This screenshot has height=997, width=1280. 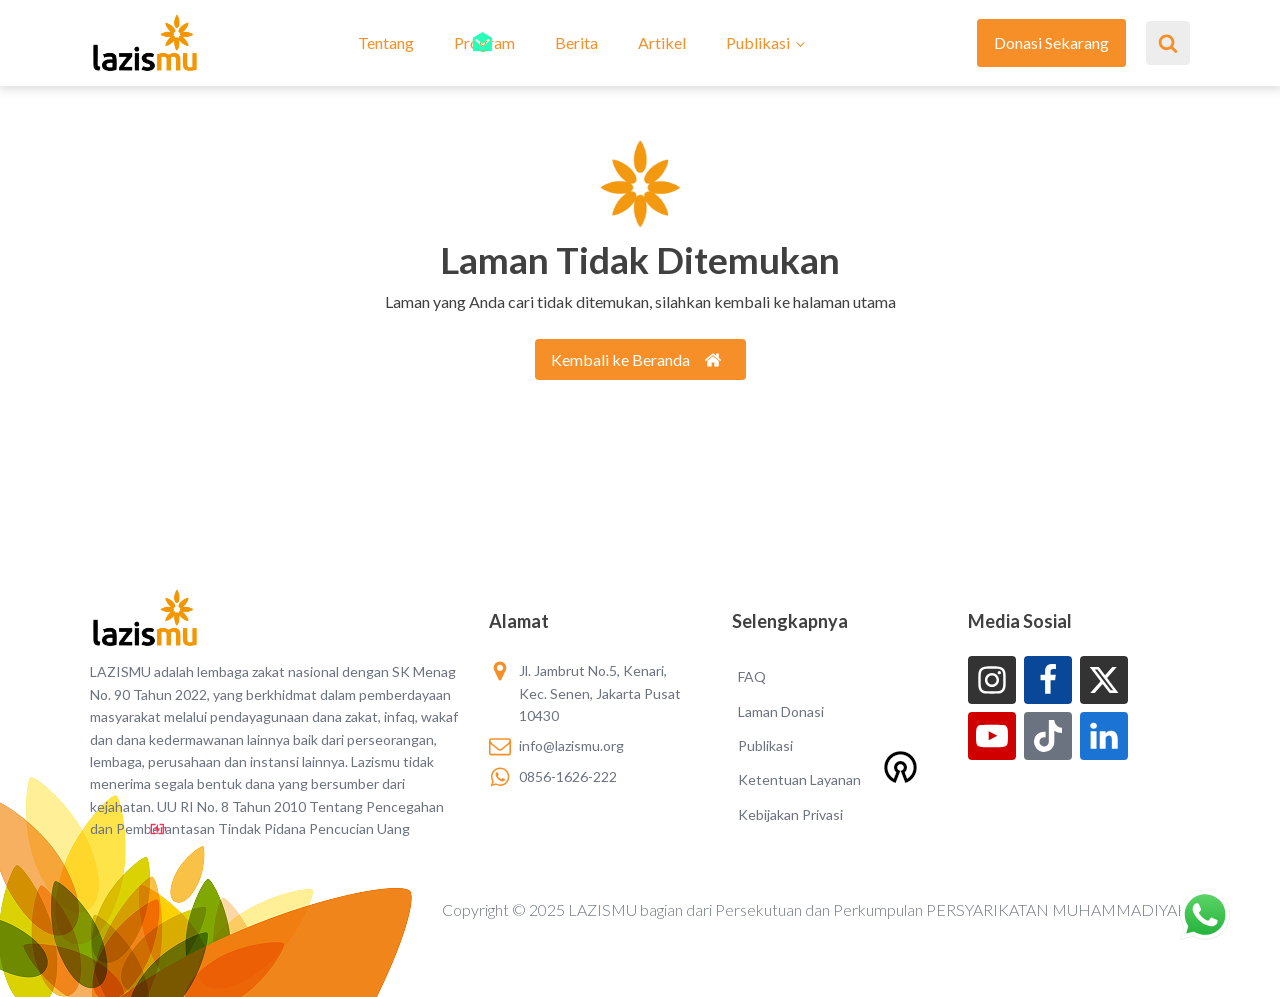 What do you see at coordinates (158, 829) in the screenshot?
I see `indicates battery is currently charging` at bounding box center [158, 829].